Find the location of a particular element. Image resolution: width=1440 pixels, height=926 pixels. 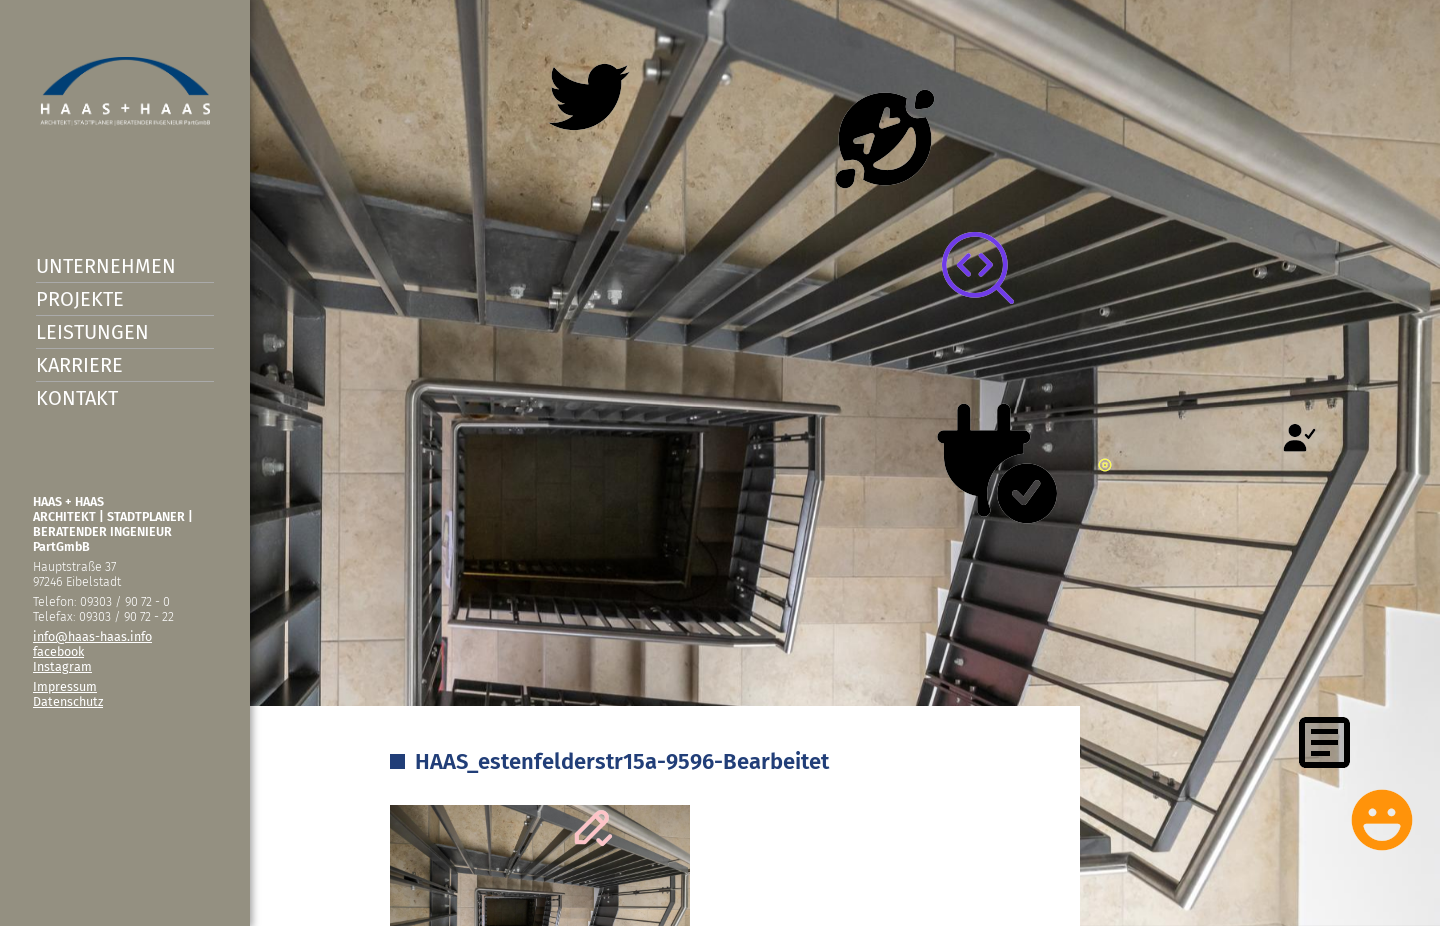

scan or analyze code for issues is located at coordinates (979, 269).